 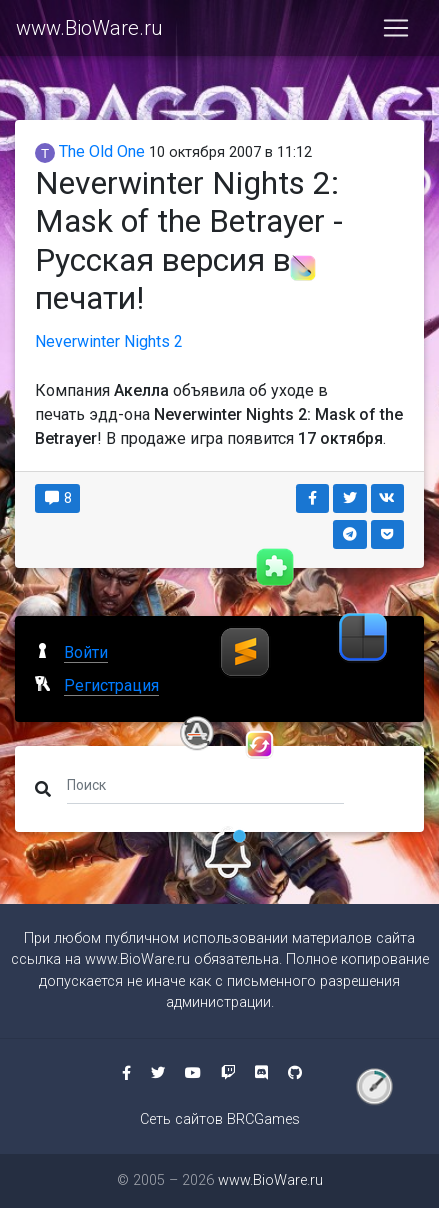 What do you see at coordinates (363, 637) in the screenshot?
I see `switch to workspace in the top-right position` at bounding box center [363, 637].